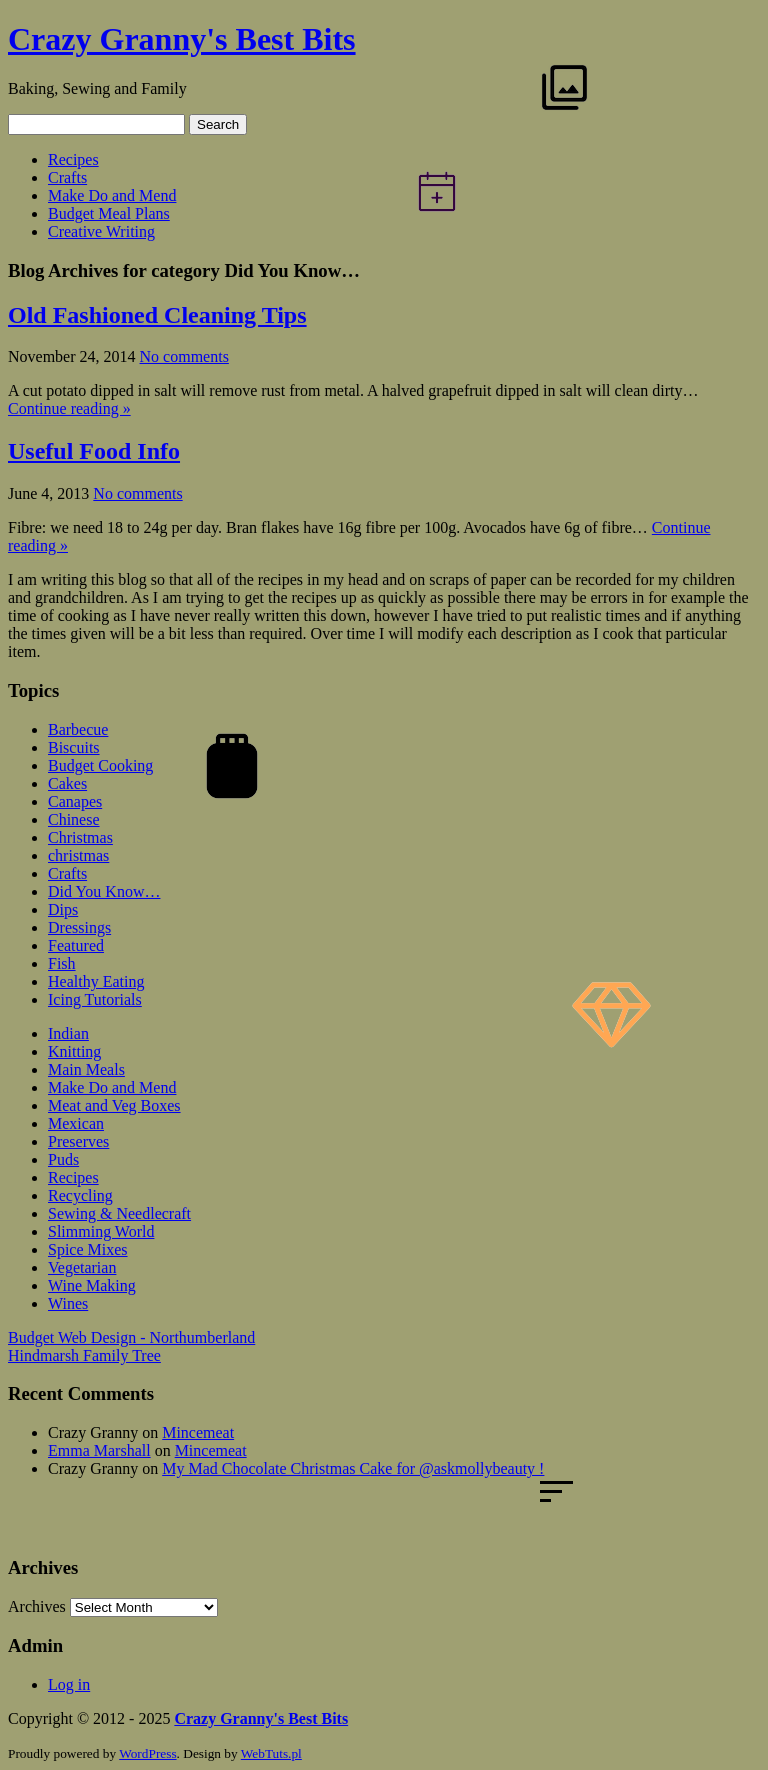 This screenshot has height=1770, width=768. Describe the element at coordinates (556, 1491) in the screenshot. I see `sort list items by criteria` at that location.